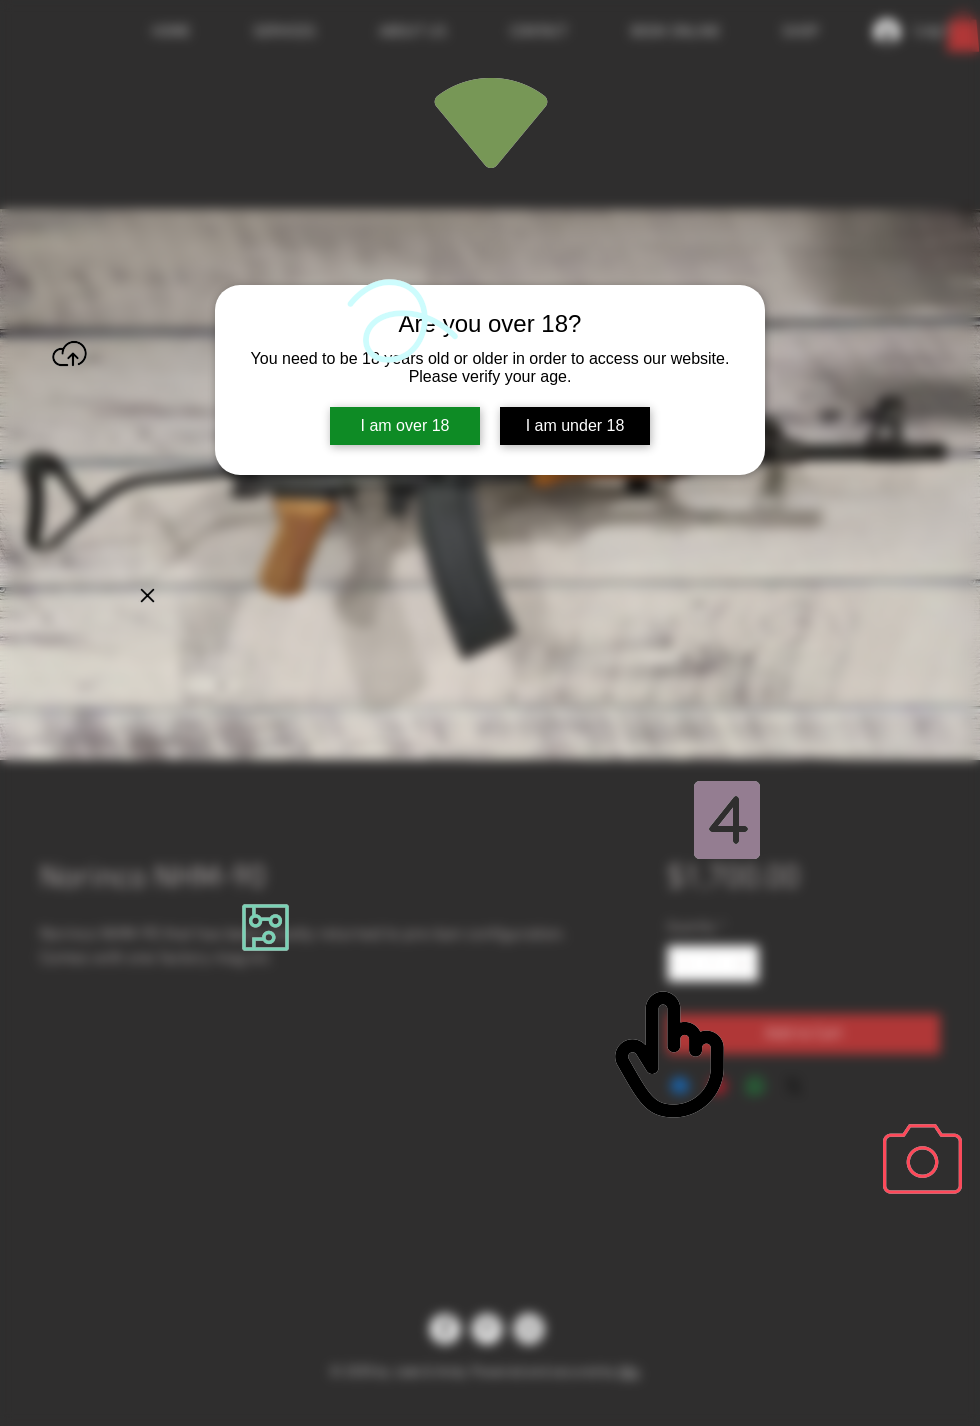 The image size is (980, 1426). I want to click on view circuit board or hardware-related files, so click(265, 927).